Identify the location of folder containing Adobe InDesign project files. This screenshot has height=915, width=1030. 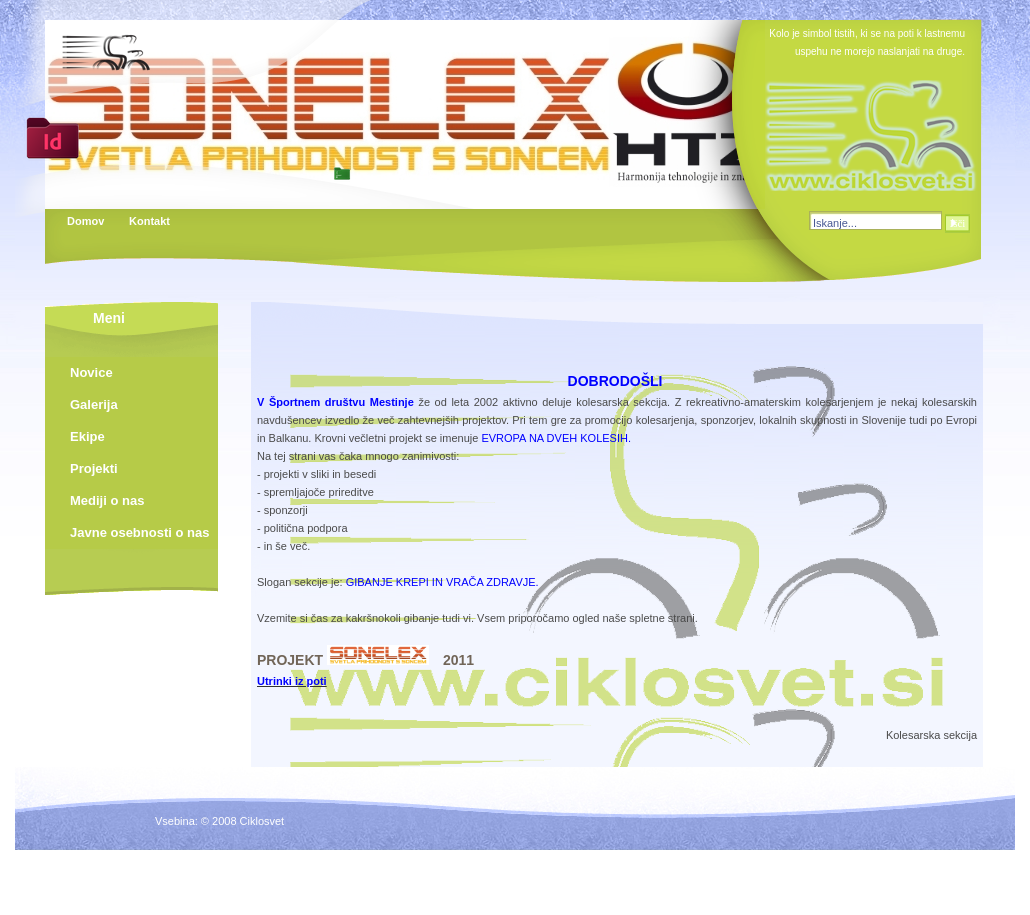
(52, 139).